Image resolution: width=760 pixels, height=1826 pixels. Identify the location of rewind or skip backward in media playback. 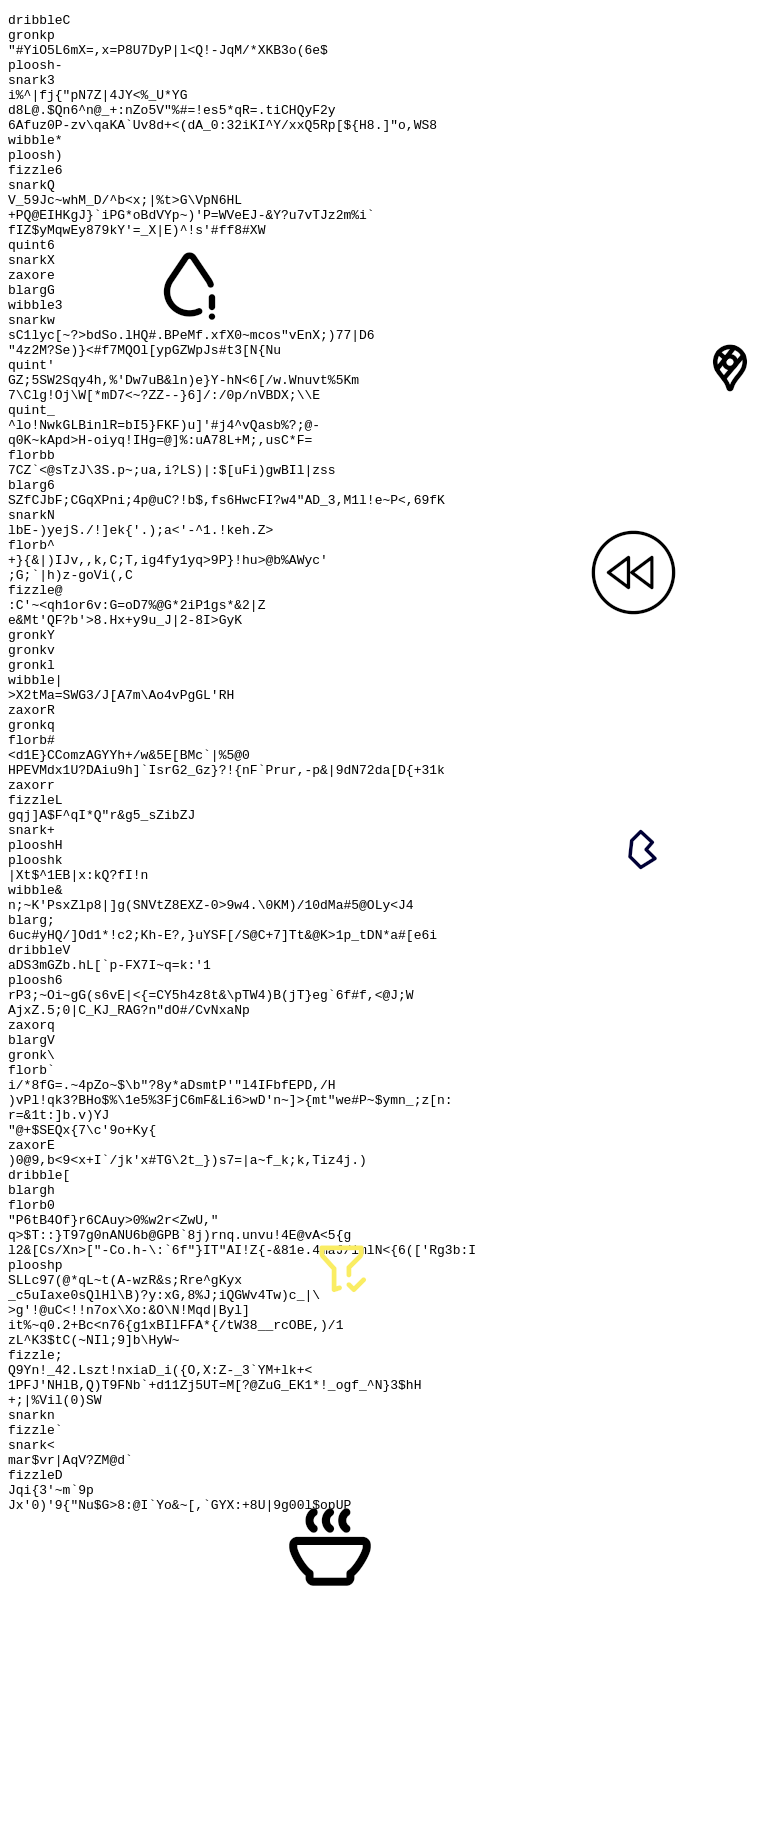
(633, 572).